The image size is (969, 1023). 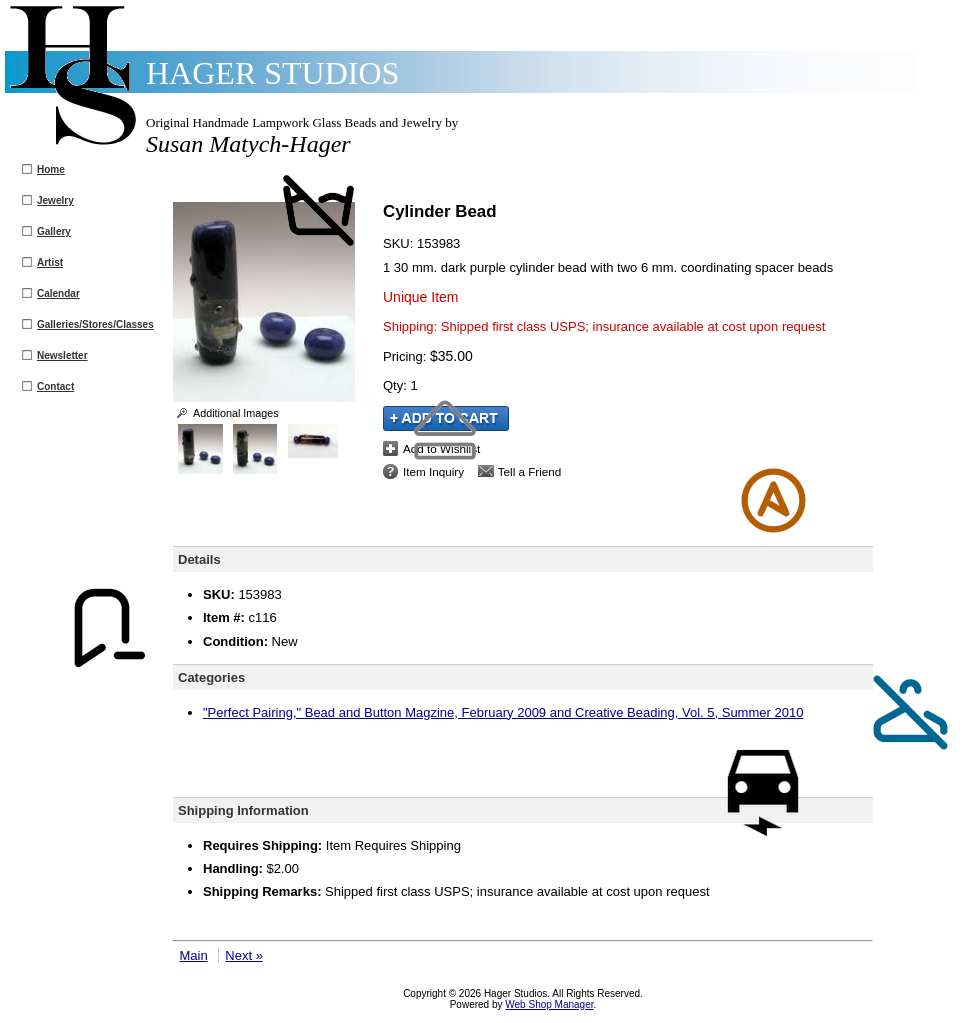 I want to click on eject media or disc from device, so click(x=445, y=434).